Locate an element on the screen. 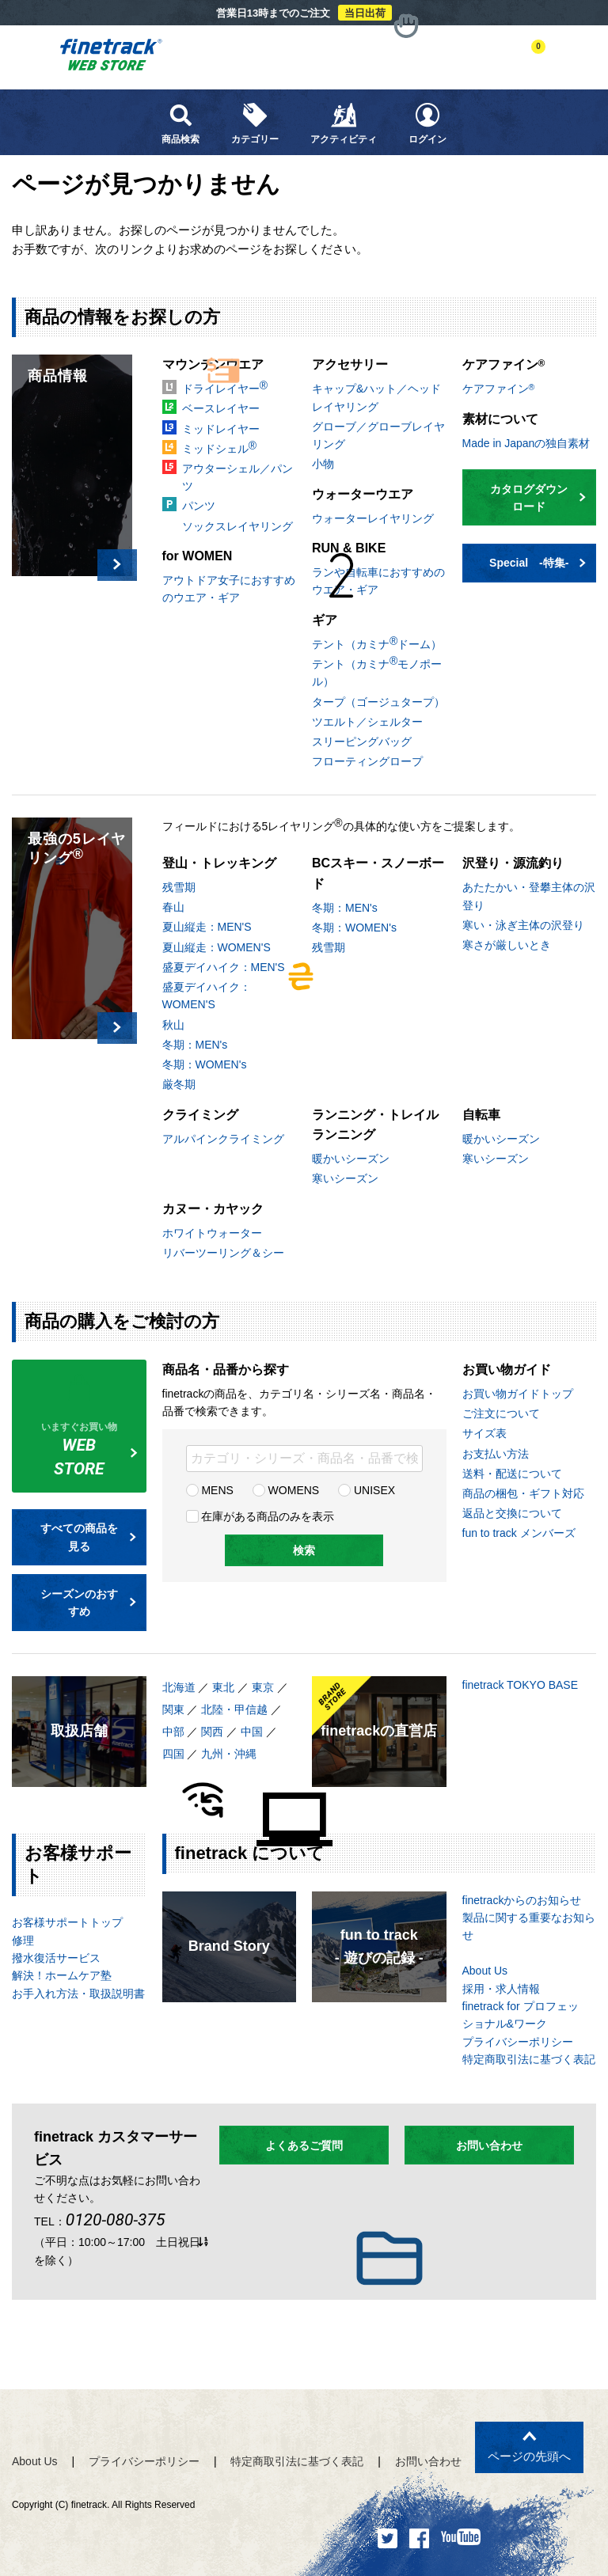 This screenshot has height=2576, width=608. drag to reorder items is located at coordinates (406, 23).